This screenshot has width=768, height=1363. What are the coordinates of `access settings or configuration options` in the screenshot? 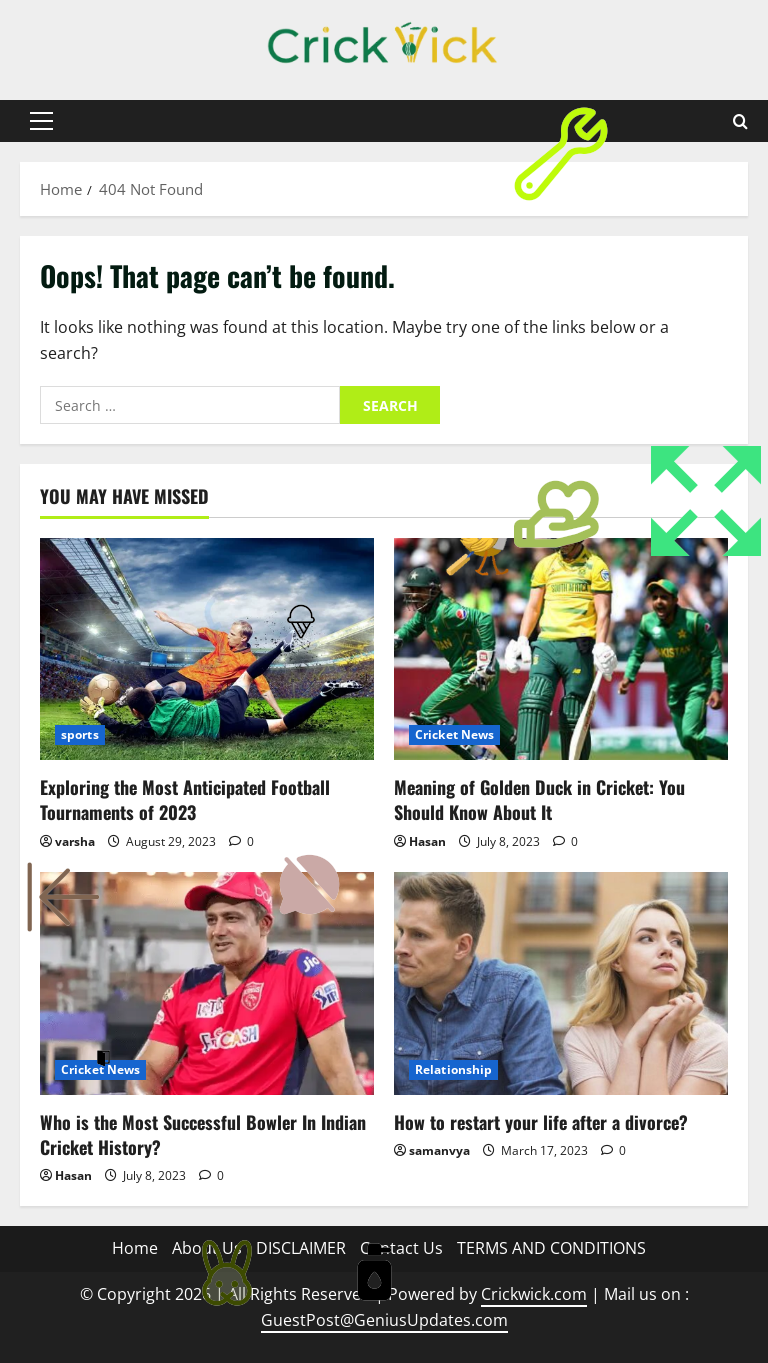 It's located at (561, 154).